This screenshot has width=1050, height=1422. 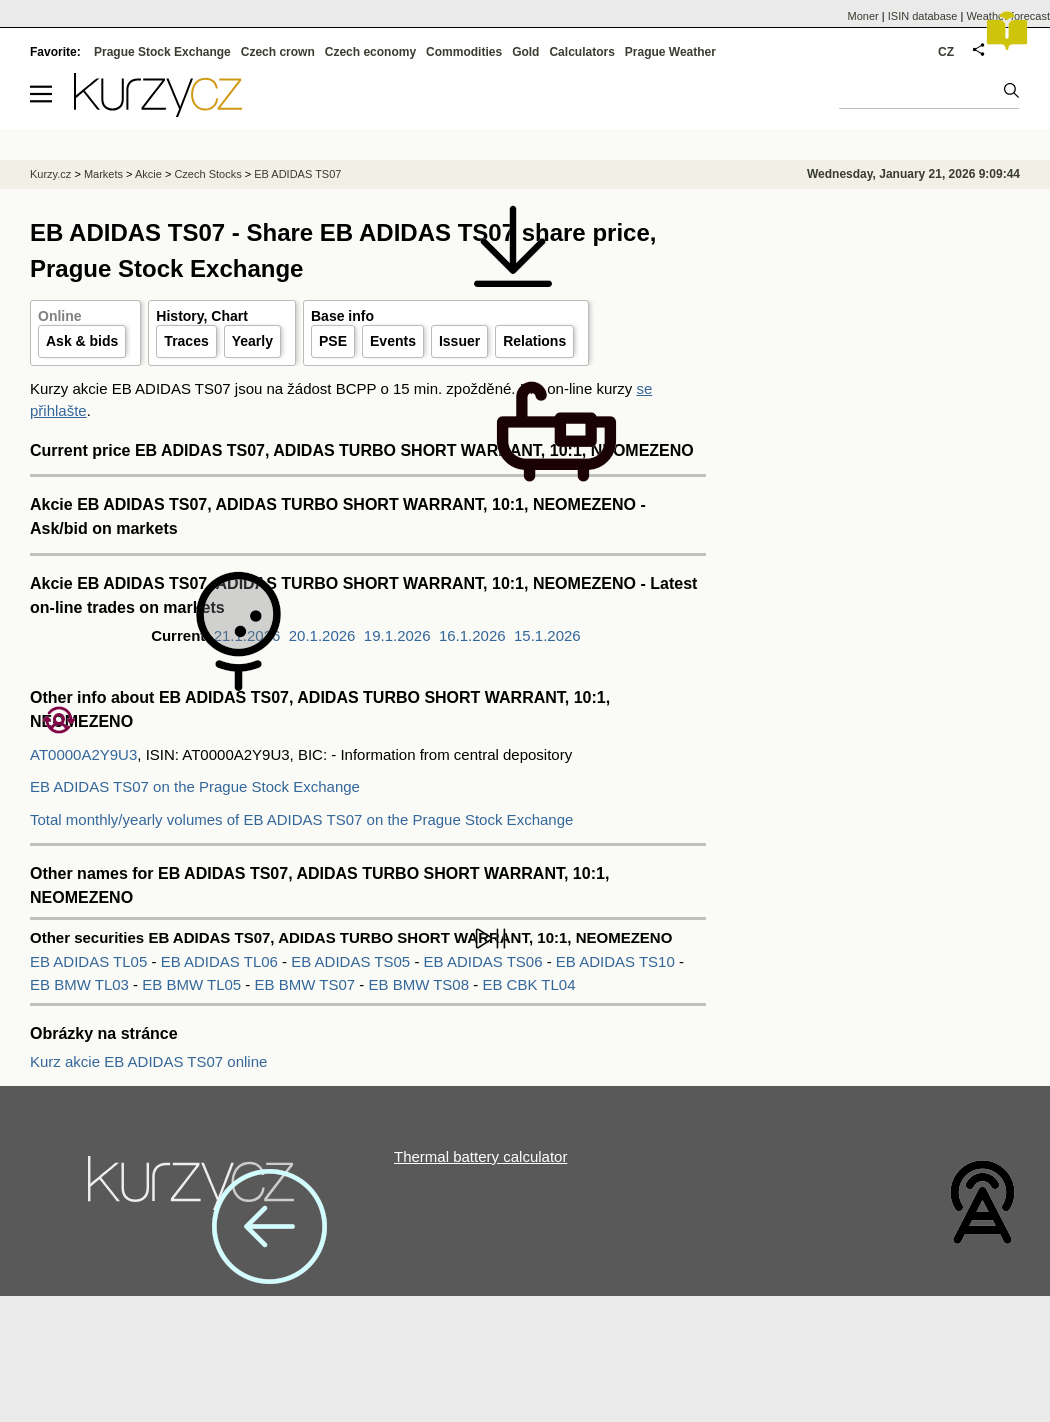 I want to click on download a file, so click(x=513, y=248).